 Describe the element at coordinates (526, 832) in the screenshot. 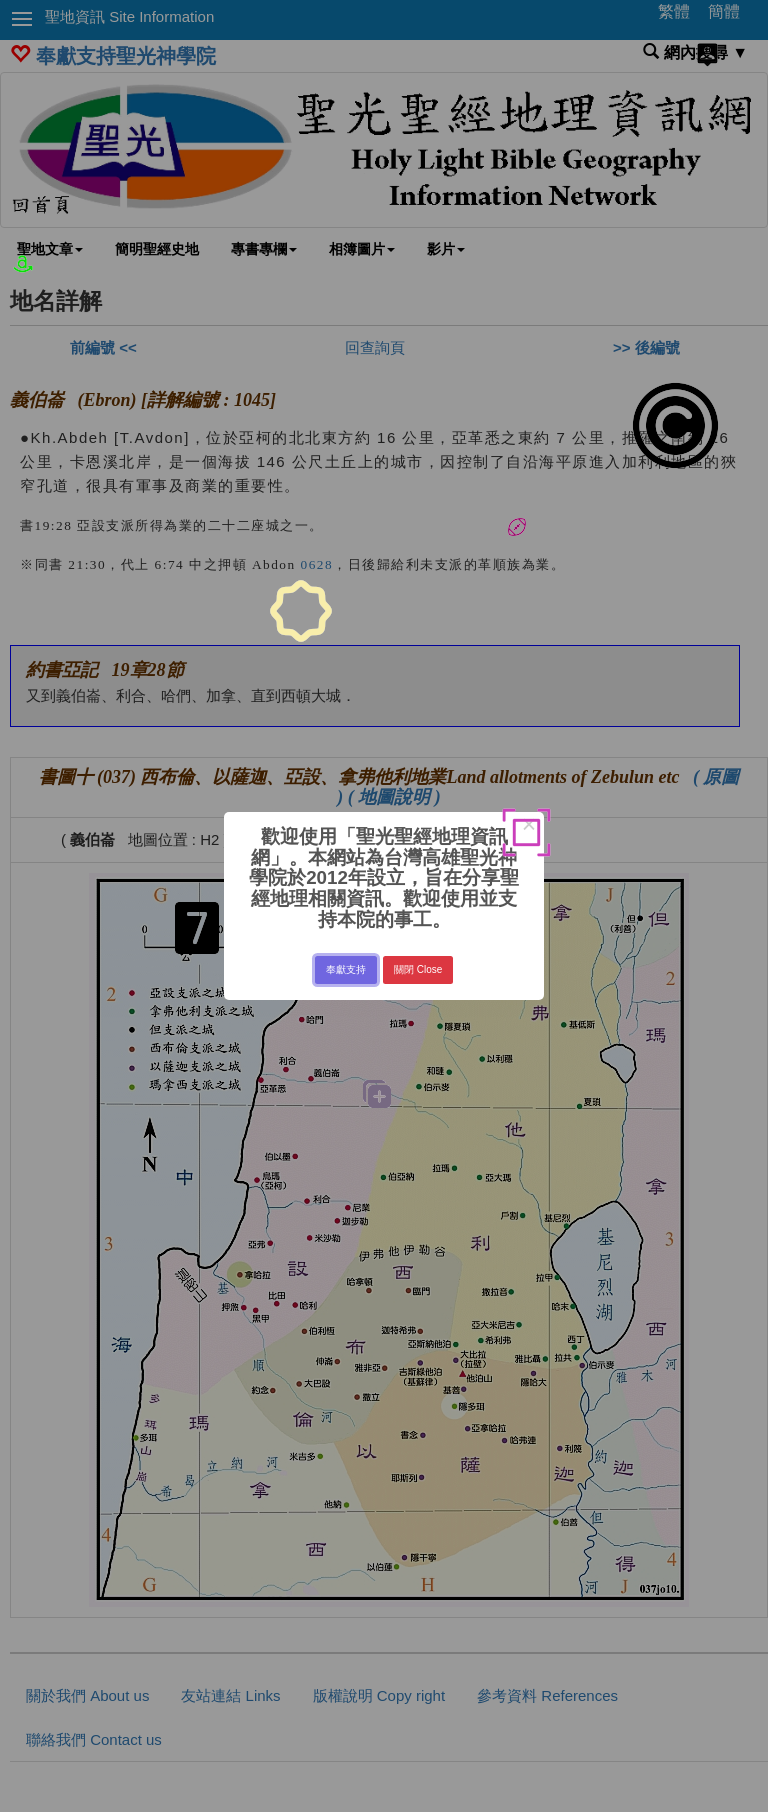

I see `scan a QR code or barcode` at that location.